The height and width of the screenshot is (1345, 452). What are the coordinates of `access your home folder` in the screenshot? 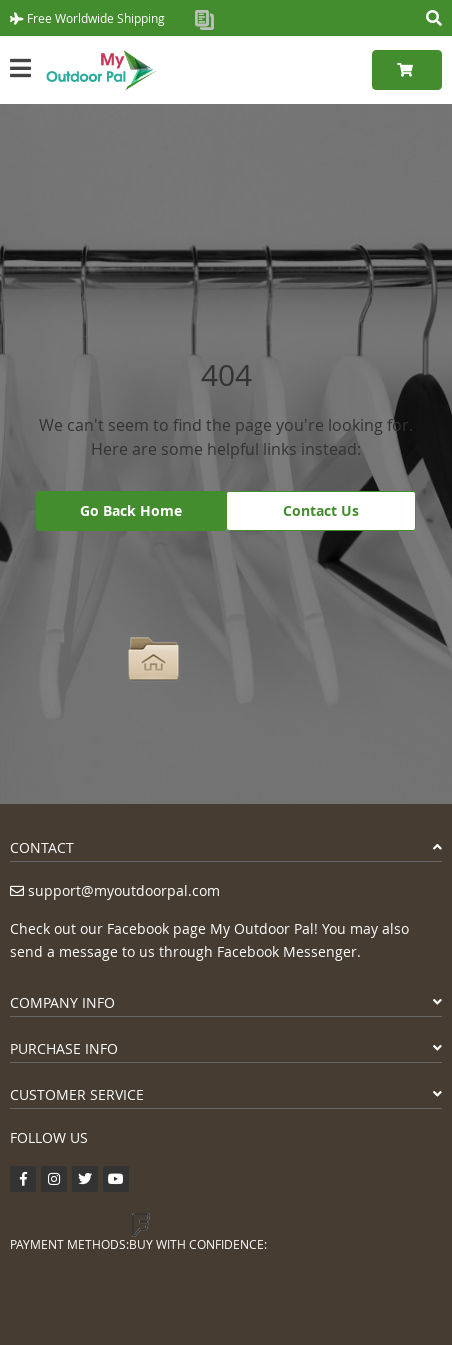 It's located at (153, 661).